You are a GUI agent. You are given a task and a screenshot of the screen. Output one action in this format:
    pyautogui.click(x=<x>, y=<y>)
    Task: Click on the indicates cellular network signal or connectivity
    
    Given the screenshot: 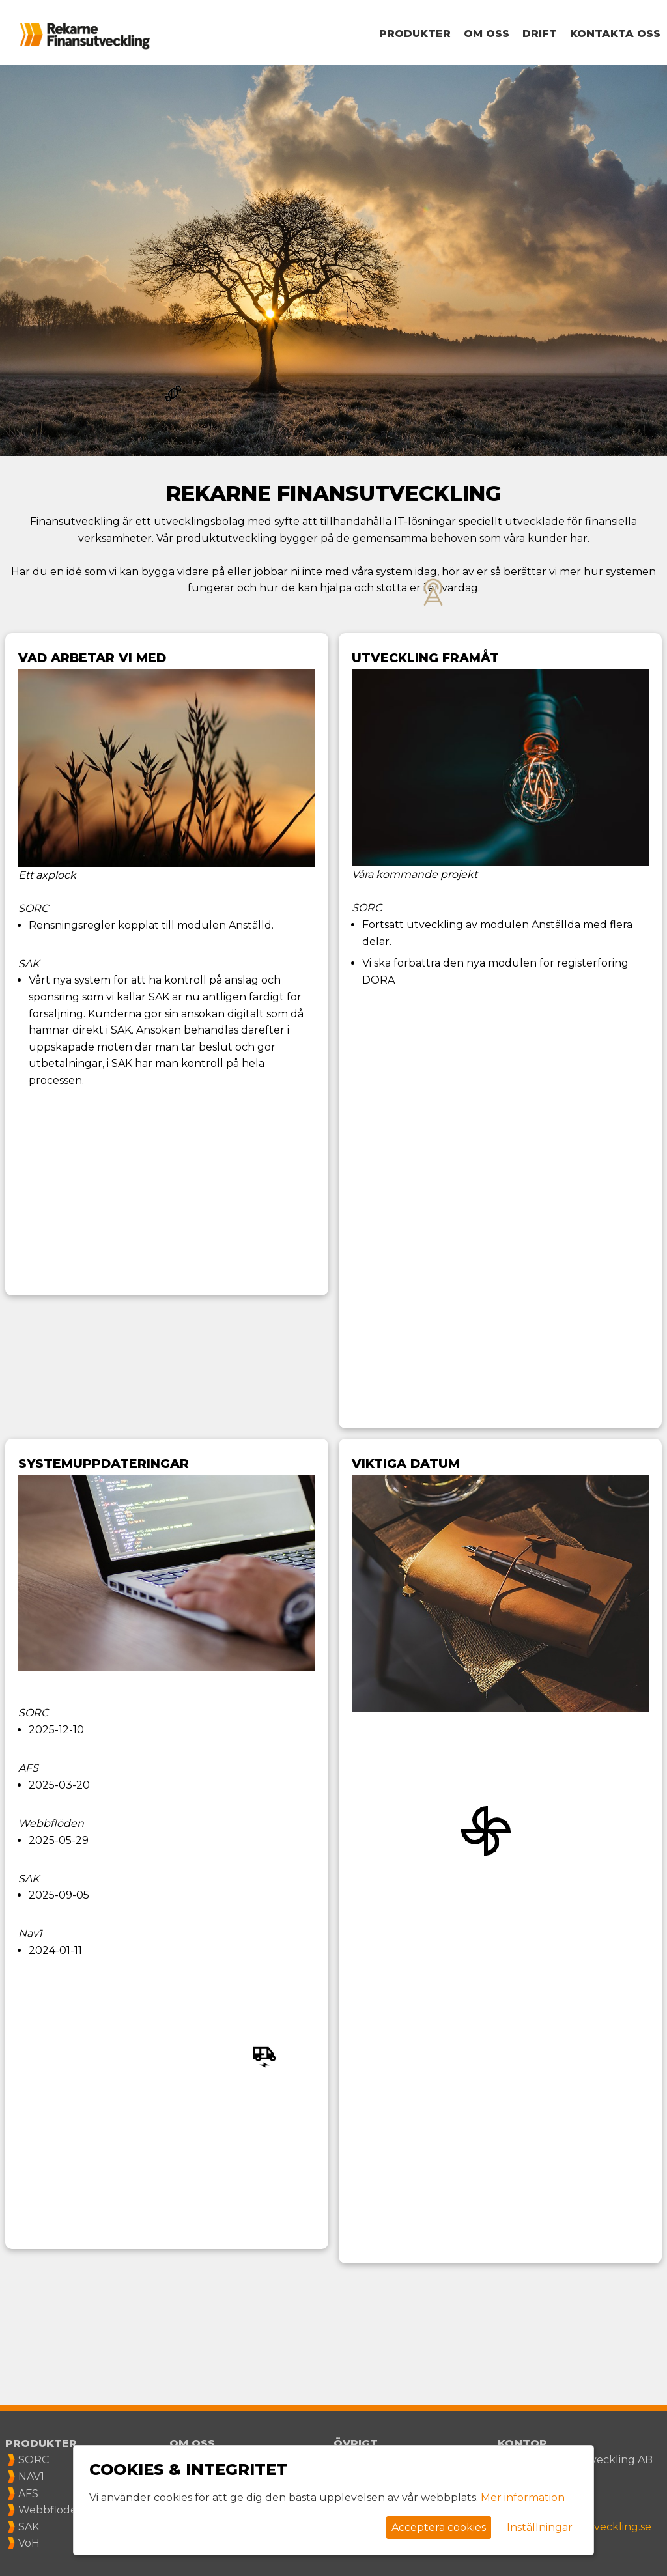 What is the action you would take?
    pyautogui.click(x=433, y=593)
    